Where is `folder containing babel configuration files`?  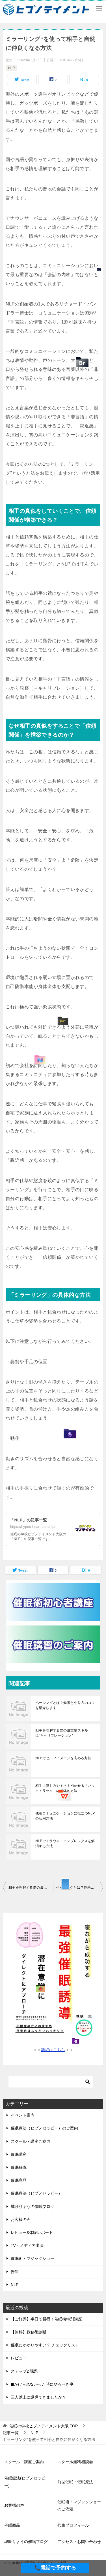 folder containing babel configuration files is located at coordinates (63, 1021).